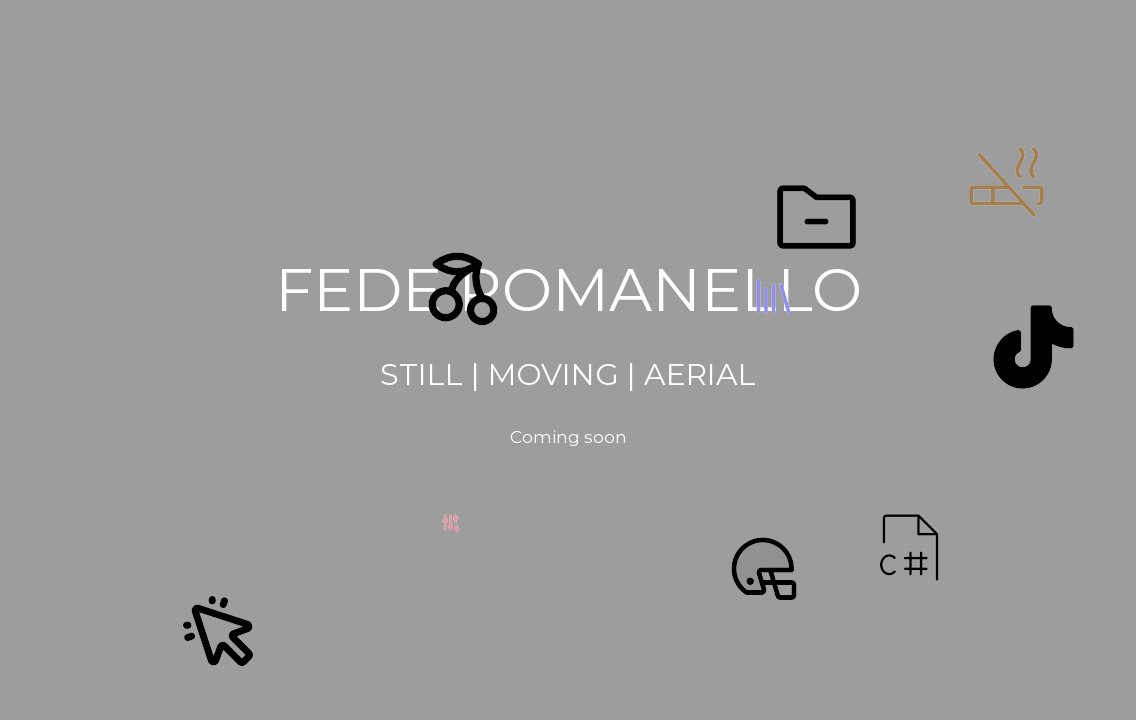 This screenshot has height=720, width=1136. Describe the element at coordinates (1006, 184) in the screenshot. I see `no smoking zone indicator` at that location.